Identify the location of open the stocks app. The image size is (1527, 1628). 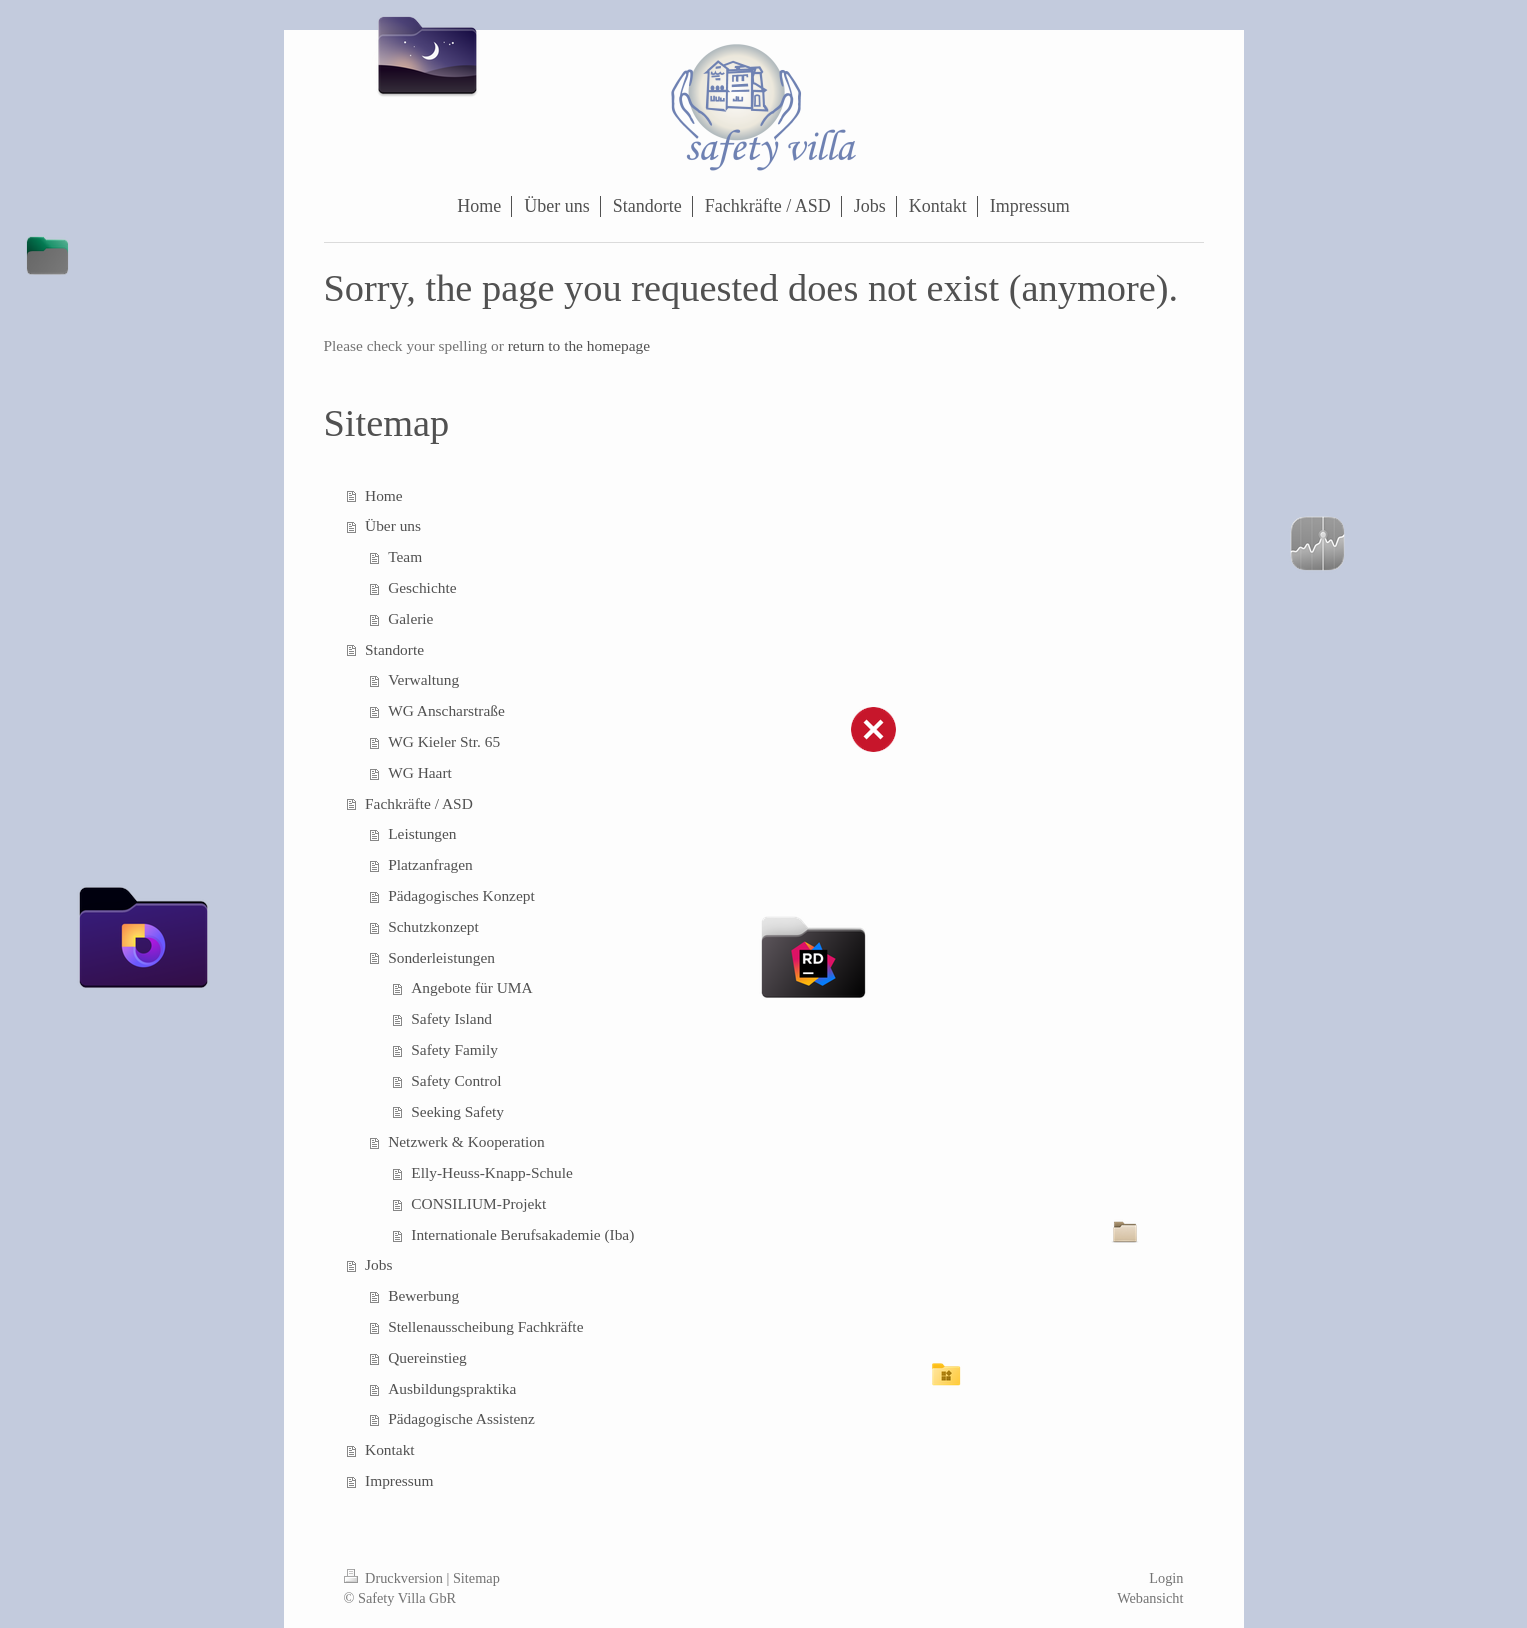
(1317, 543).